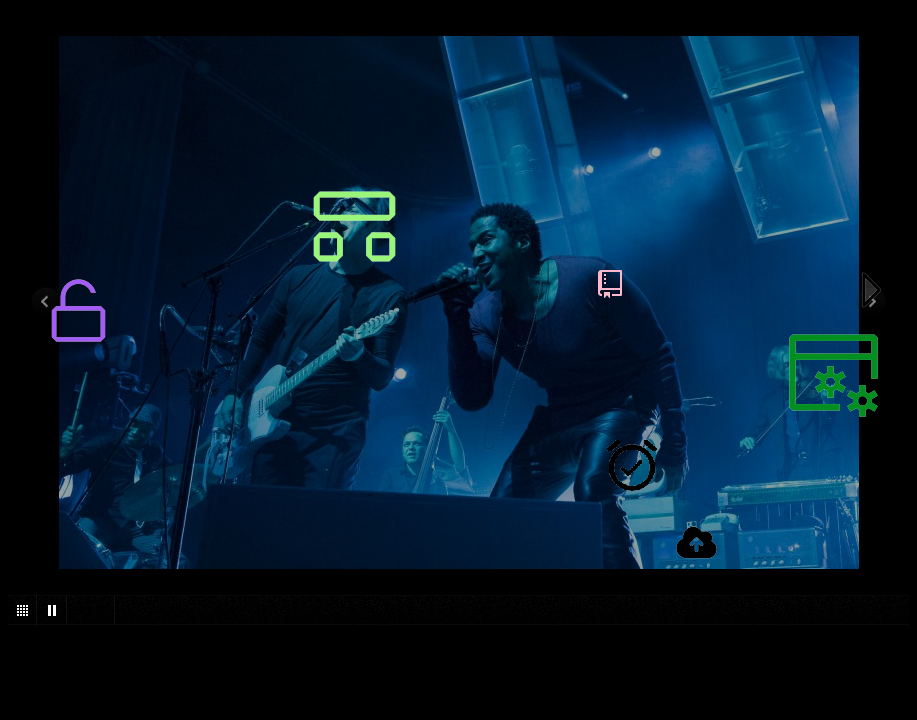 The width and height of the screenshot is (917, 720). Describe the element at coordinates (78, 310) in the screenshot. I see `unlock a file or resource` at that location.